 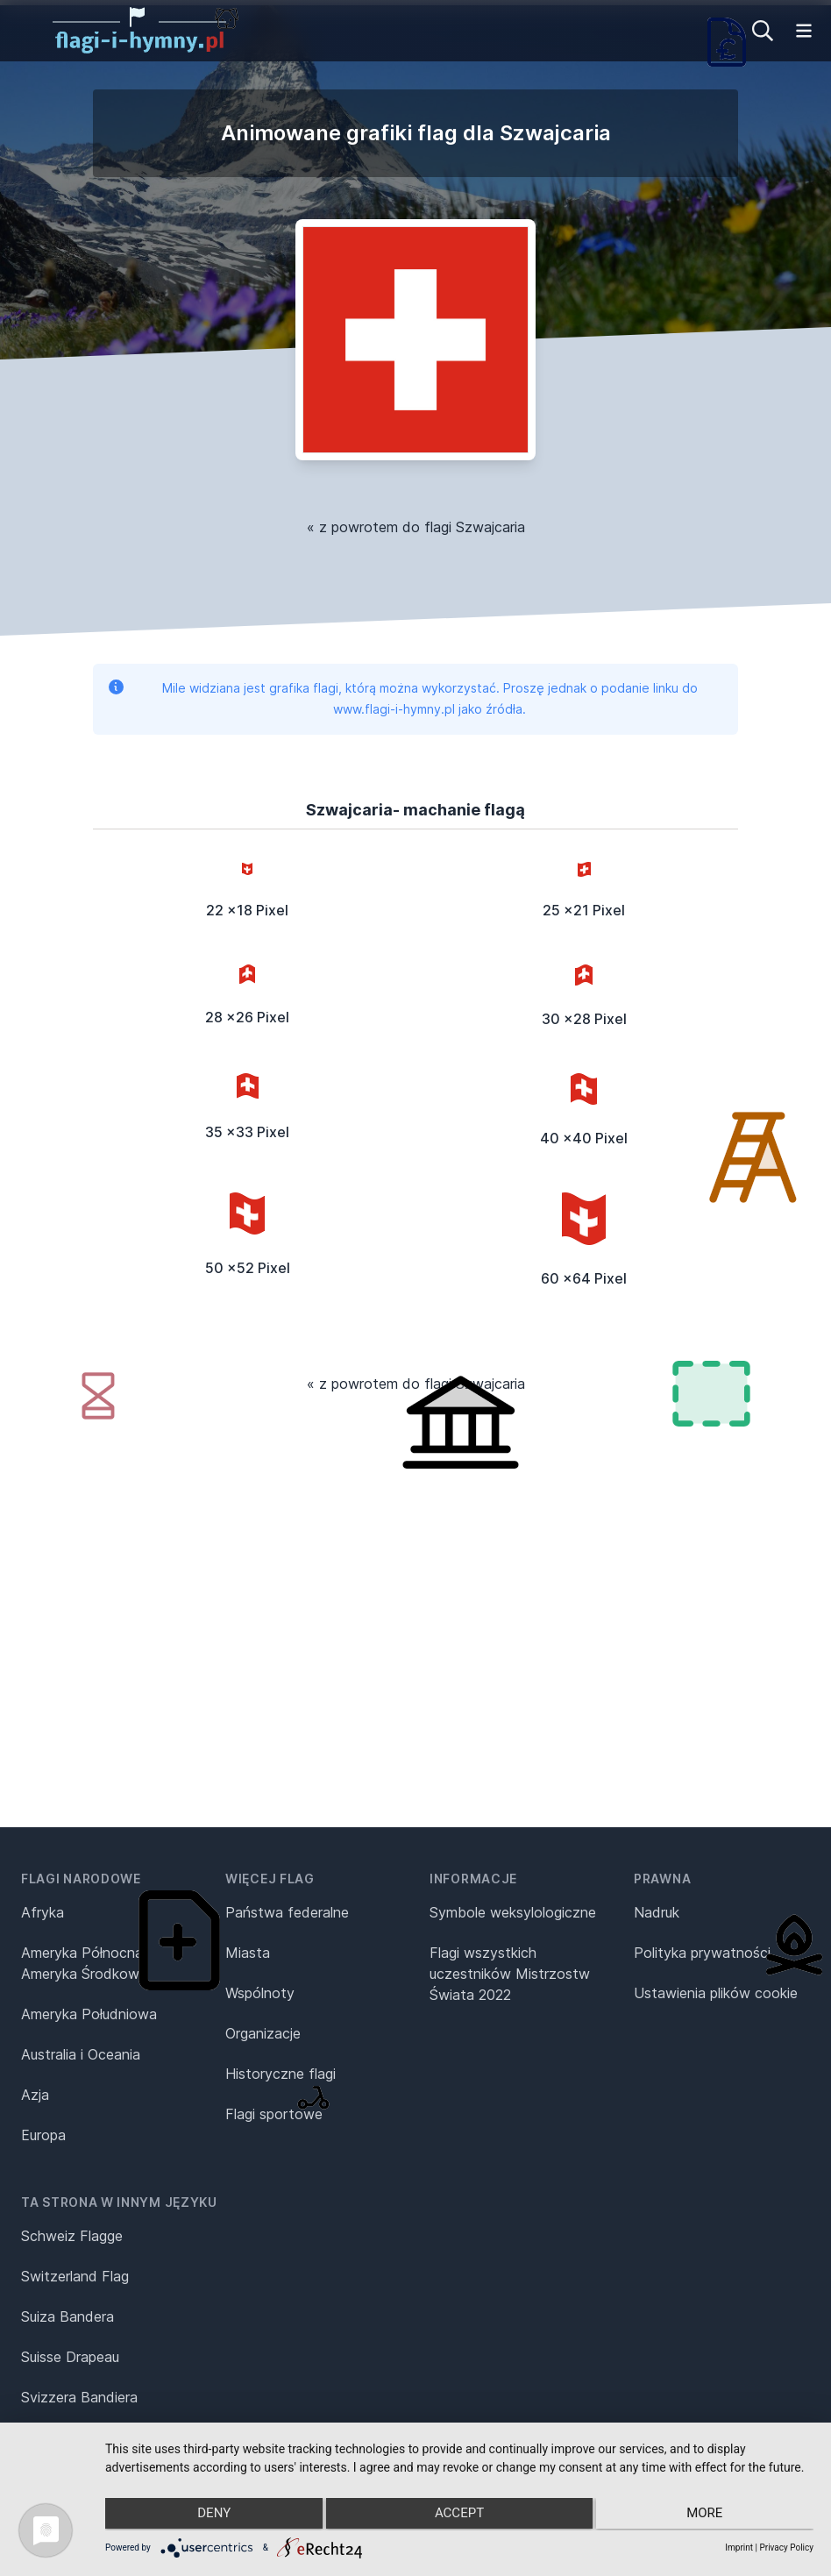 I want to click on access camping or outdoor activity features, so click(x=794, y=1945).